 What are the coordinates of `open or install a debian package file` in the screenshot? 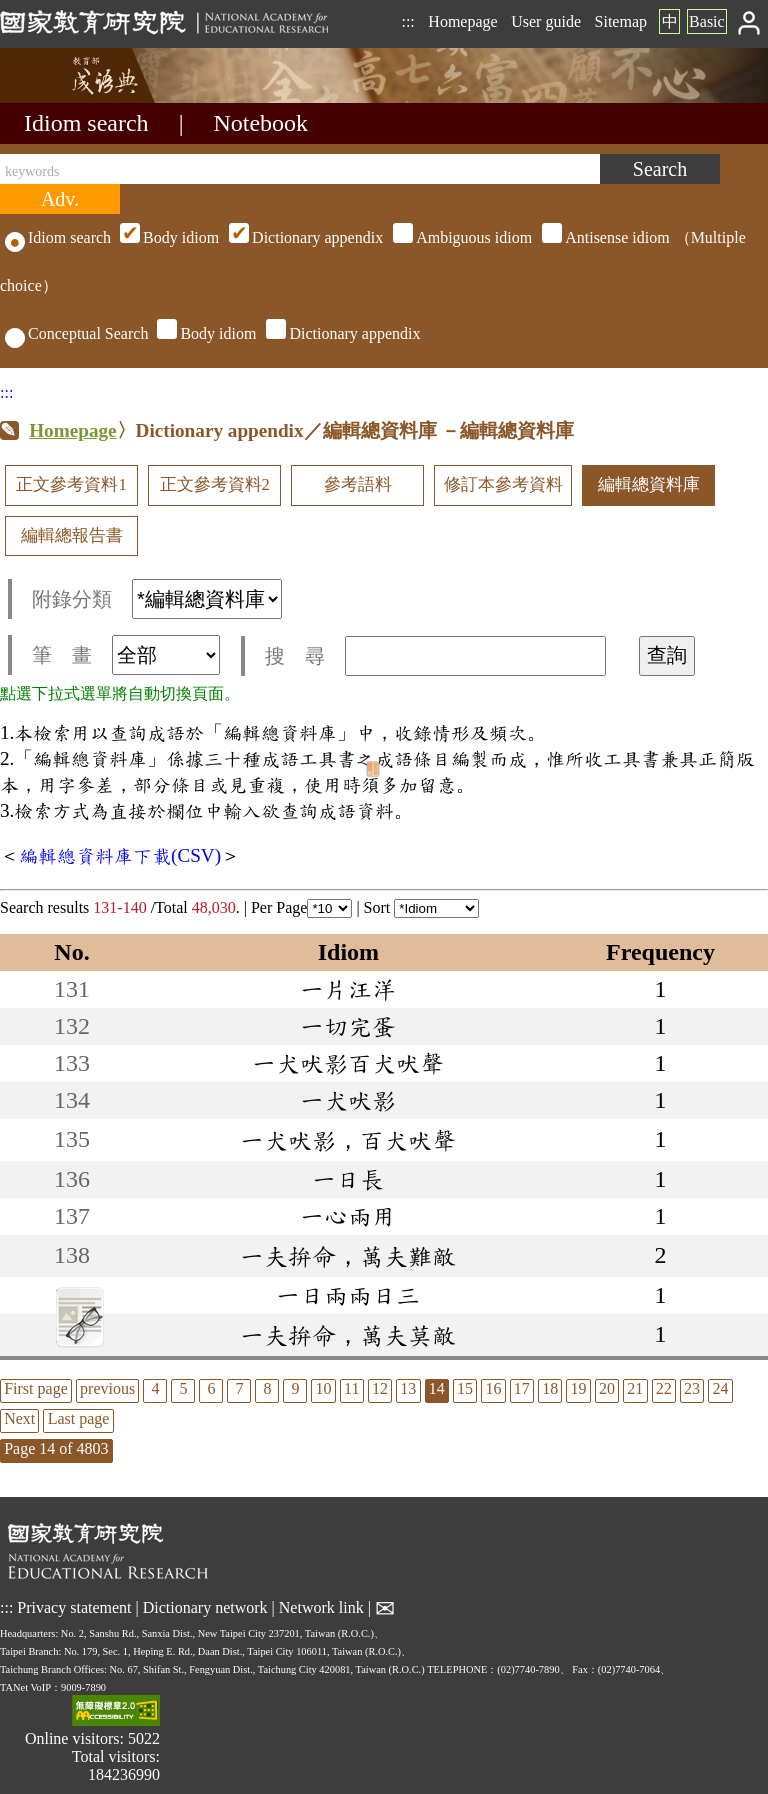 It's located at (373, 769).